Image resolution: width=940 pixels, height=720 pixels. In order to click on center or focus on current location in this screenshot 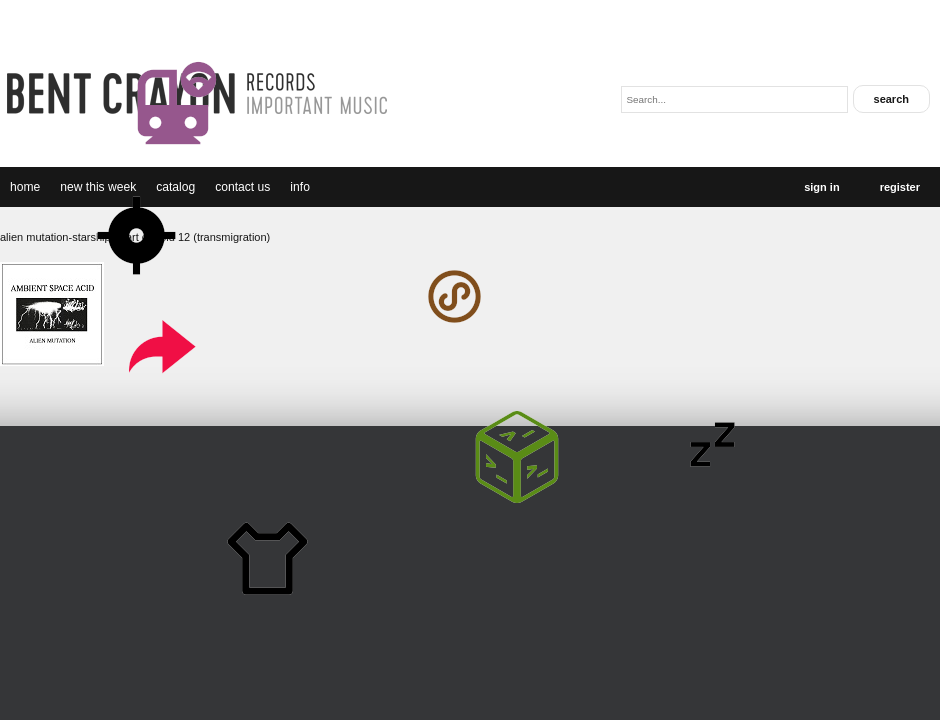, I will do `click(136, 235)`.